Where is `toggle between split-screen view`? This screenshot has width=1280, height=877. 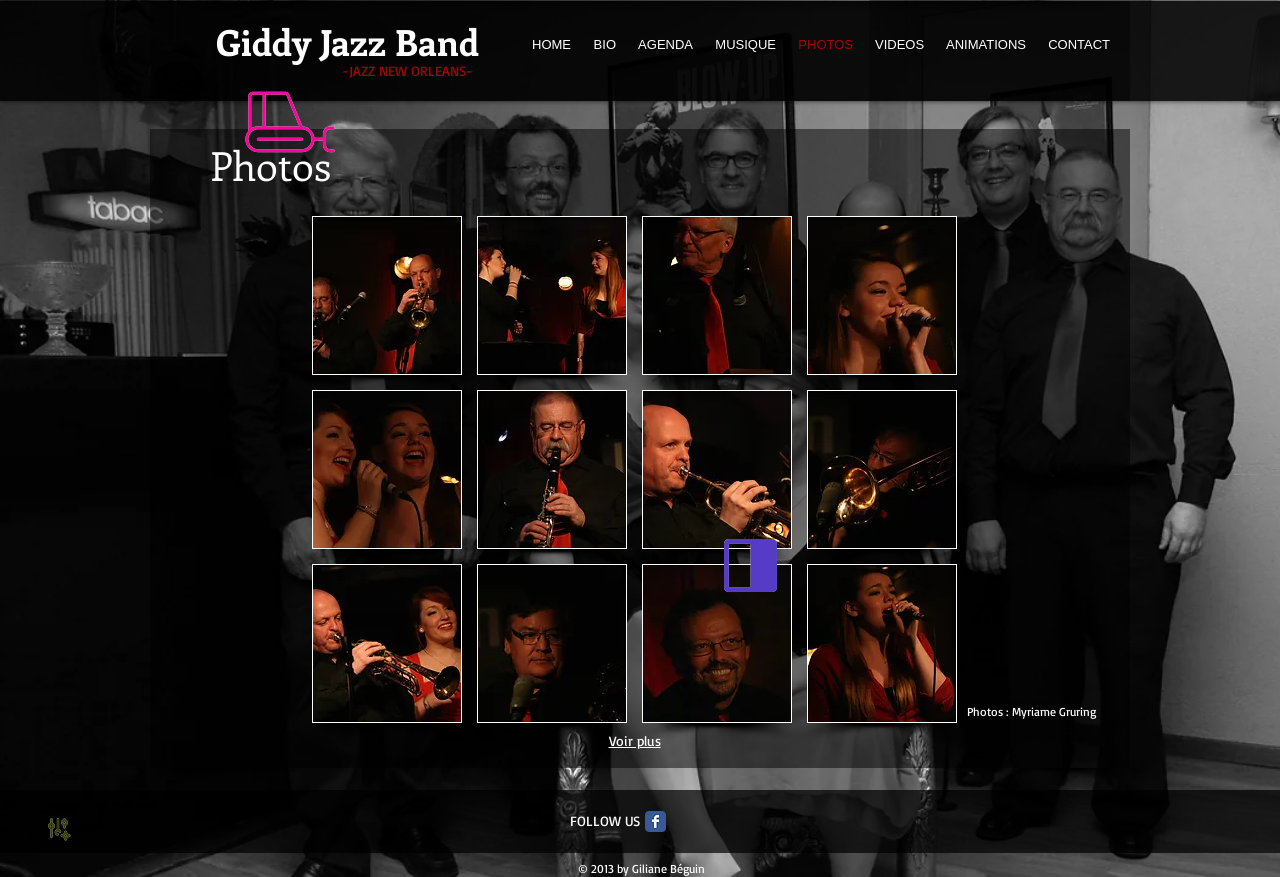 toggle between split-screen view is located at coordinates (750, 565).